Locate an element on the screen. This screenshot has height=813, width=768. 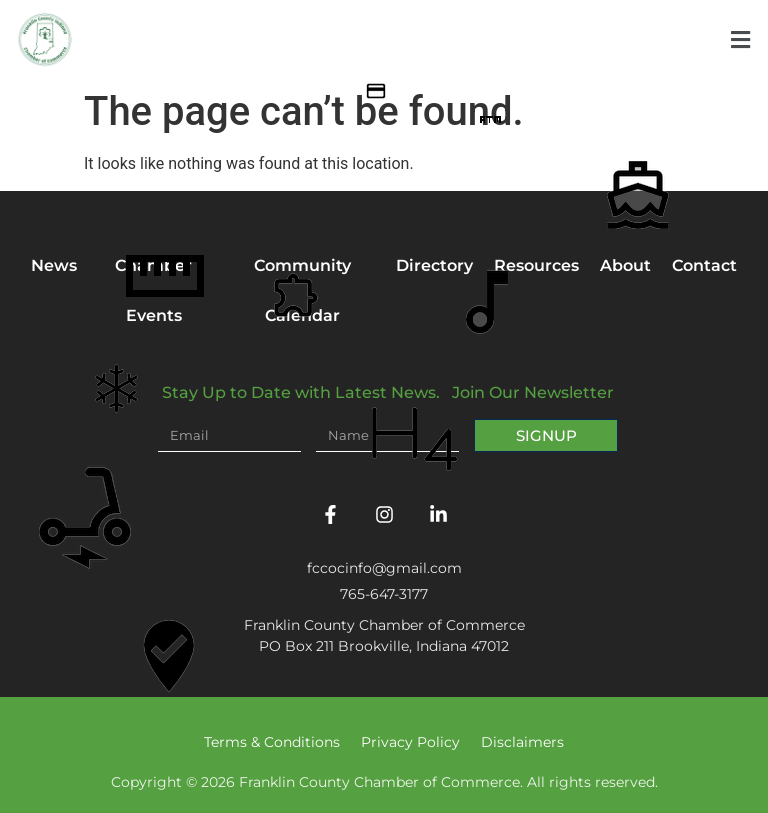
get directions by ferry or boat is located at coordinates (638, 195).